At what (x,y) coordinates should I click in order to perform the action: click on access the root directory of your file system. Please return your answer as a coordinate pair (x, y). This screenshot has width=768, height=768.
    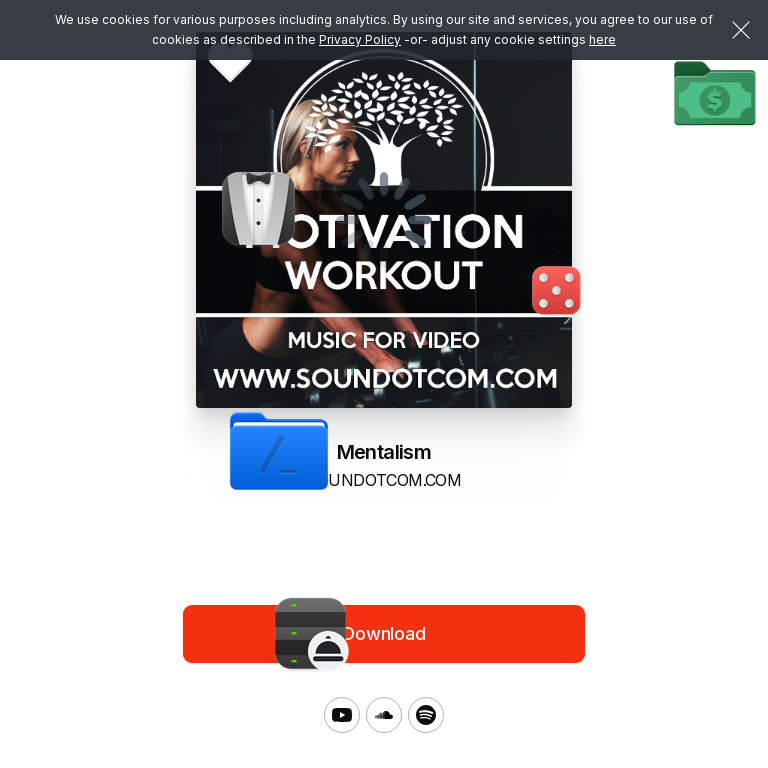
    Looking at the image, I should click on (279, 451).